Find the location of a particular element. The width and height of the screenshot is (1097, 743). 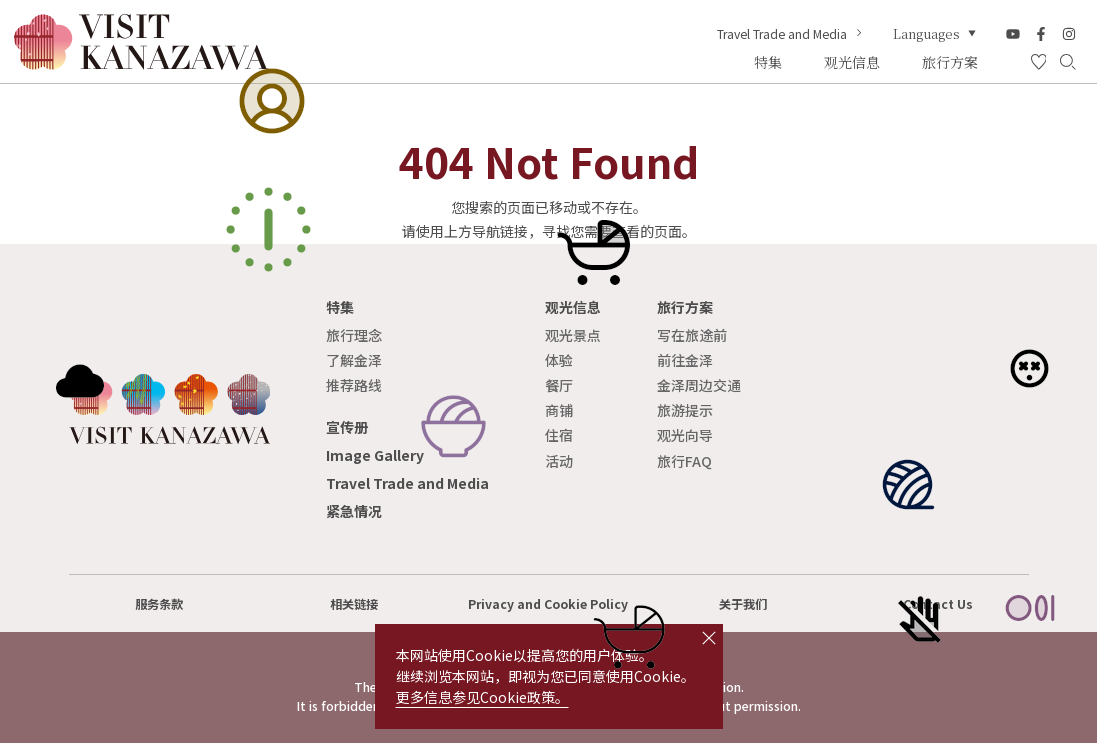

view your profile is located at coordinates (272, 101).